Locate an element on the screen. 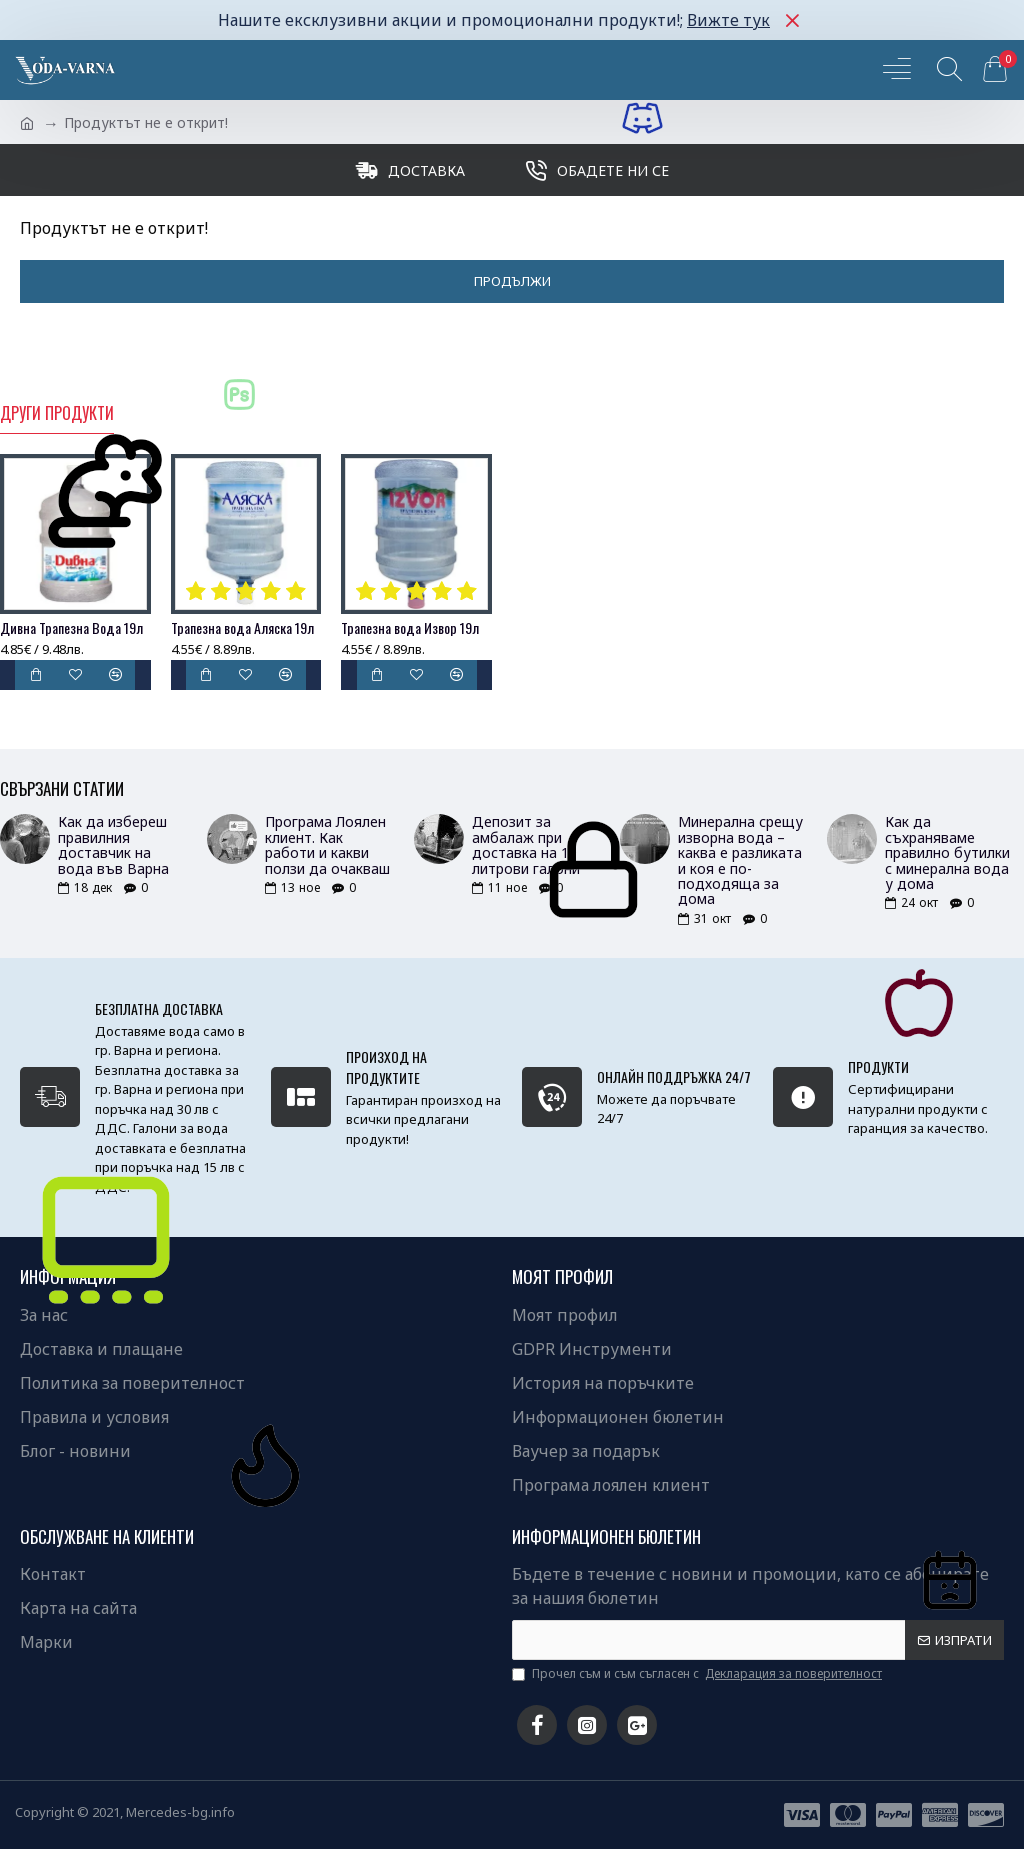  indicates pest control or exterminator services is located at coordinates (105, 491).